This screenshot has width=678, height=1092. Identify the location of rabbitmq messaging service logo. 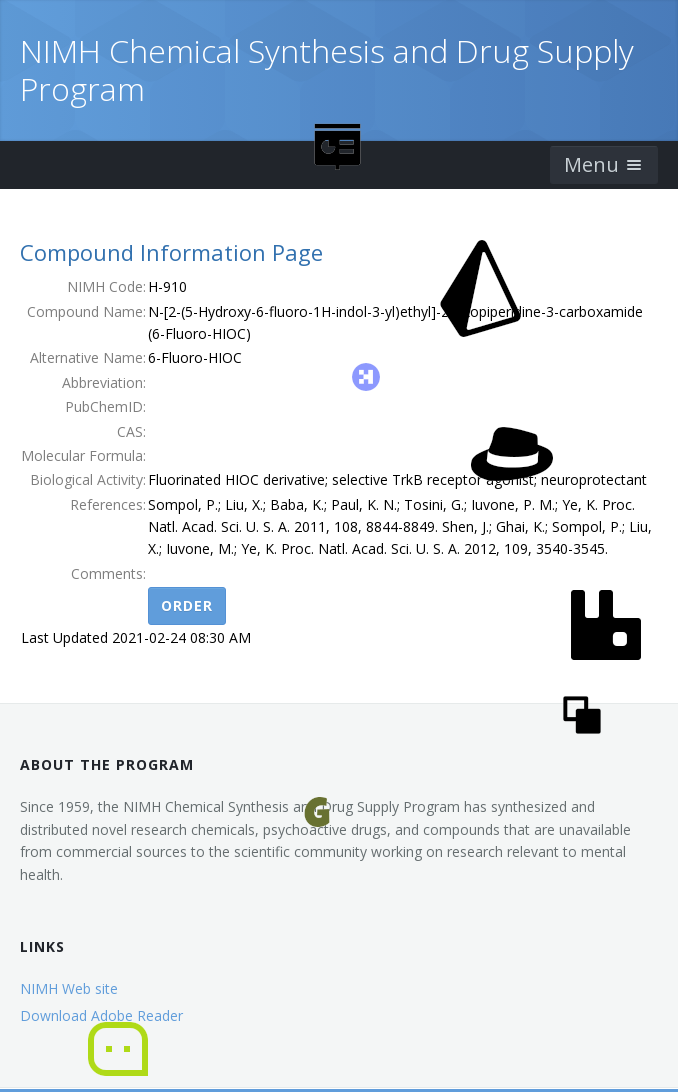
(606, 625).